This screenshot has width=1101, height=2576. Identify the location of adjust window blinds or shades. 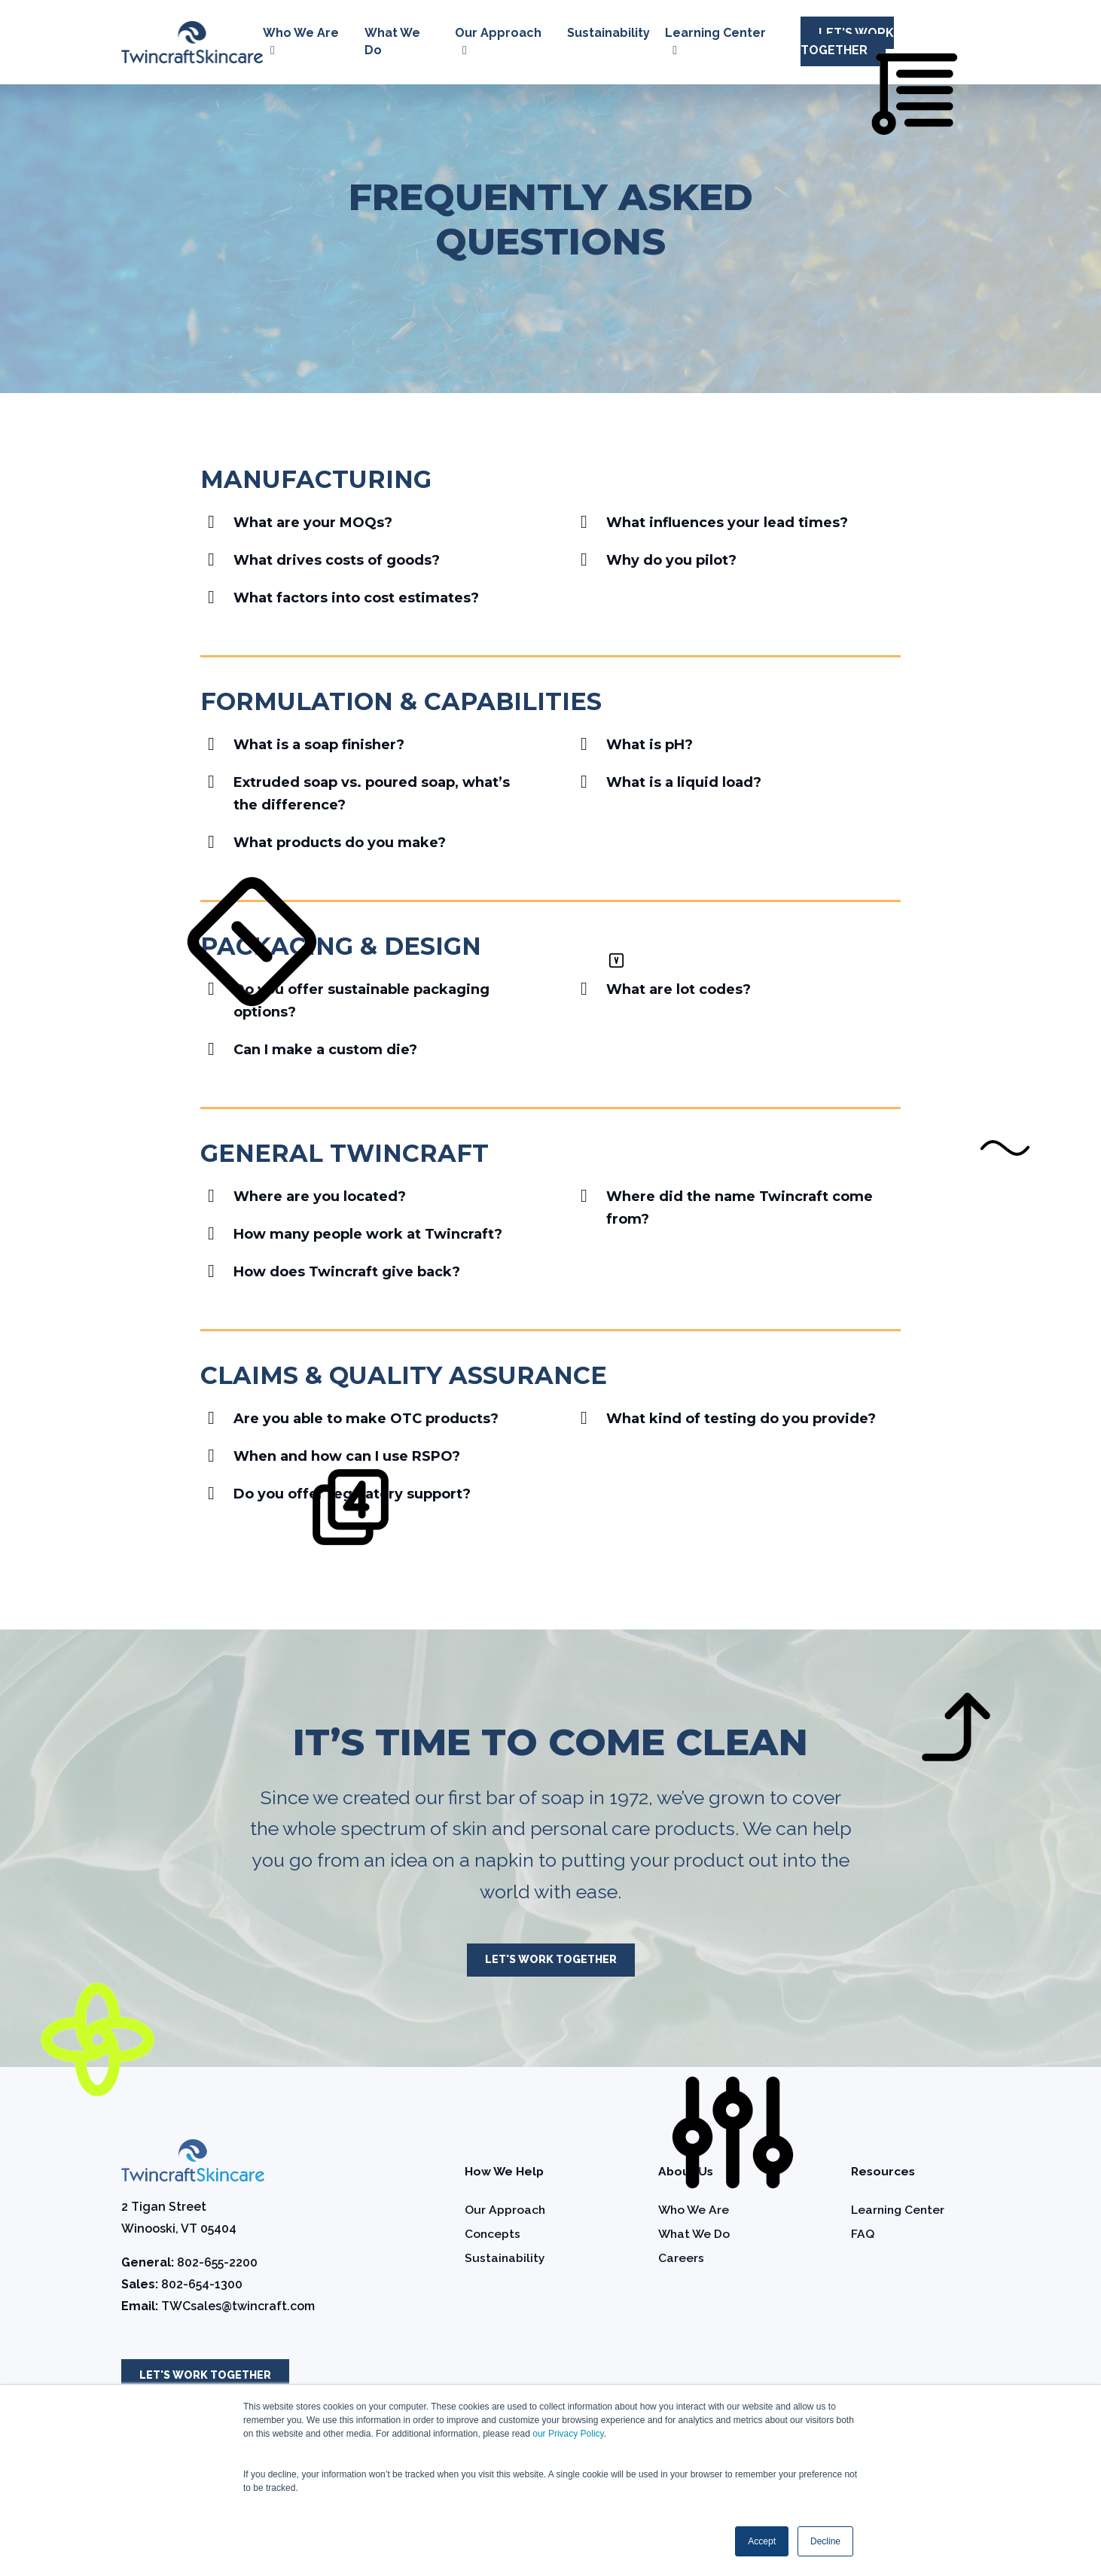
(916, 94).